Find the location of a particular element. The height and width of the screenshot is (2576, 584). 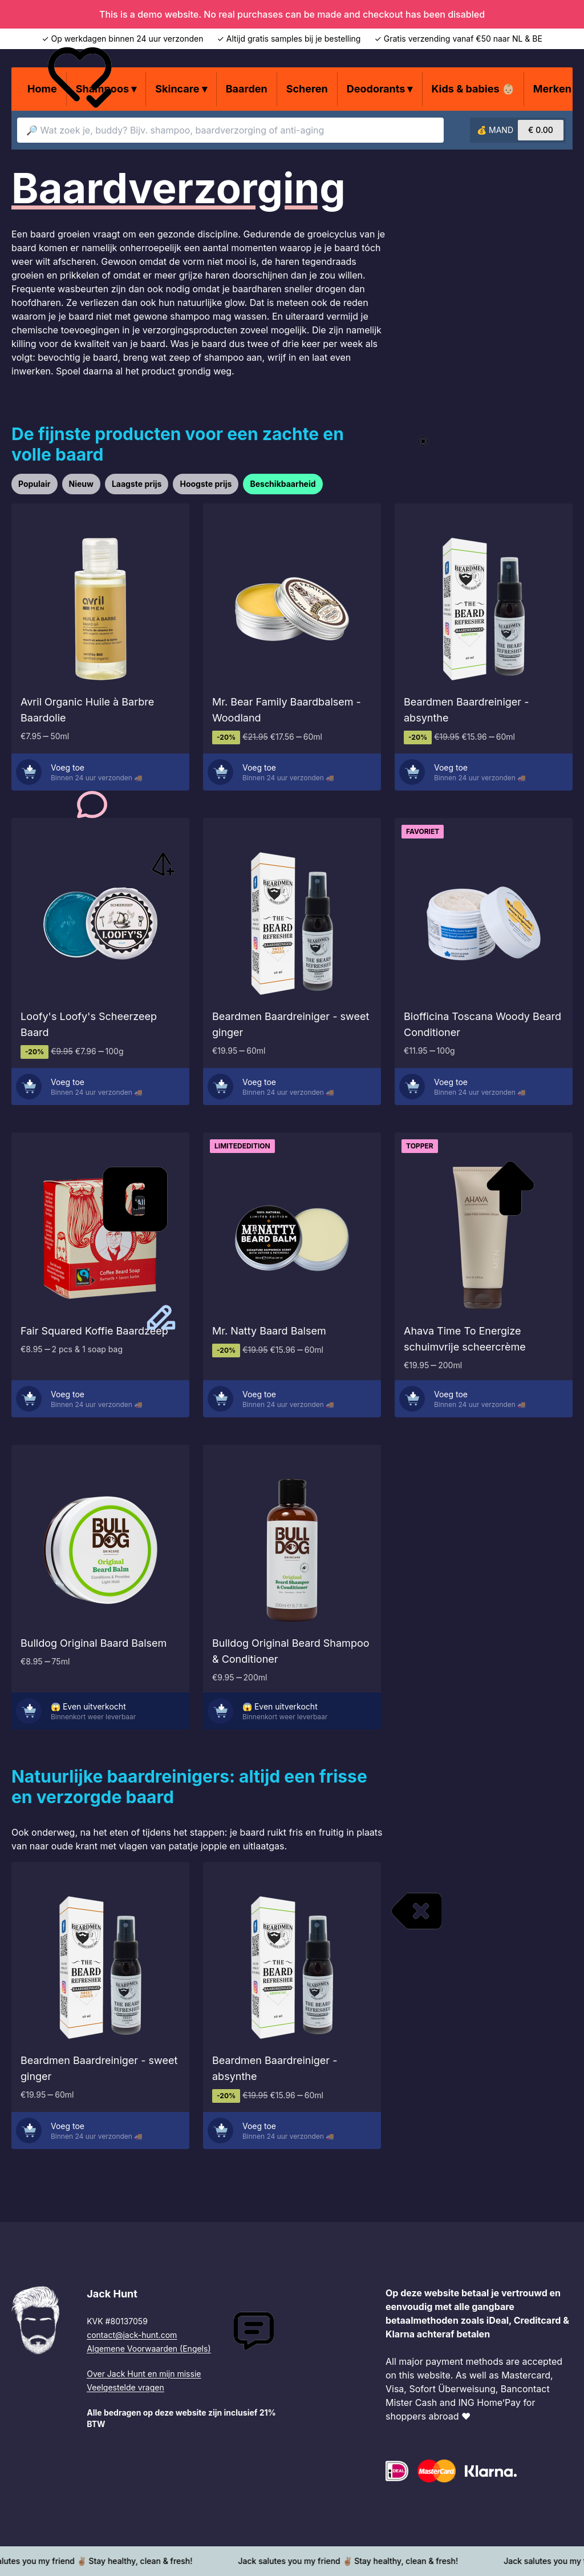

item added to favorites successfully is located at coordinates (80, 76).